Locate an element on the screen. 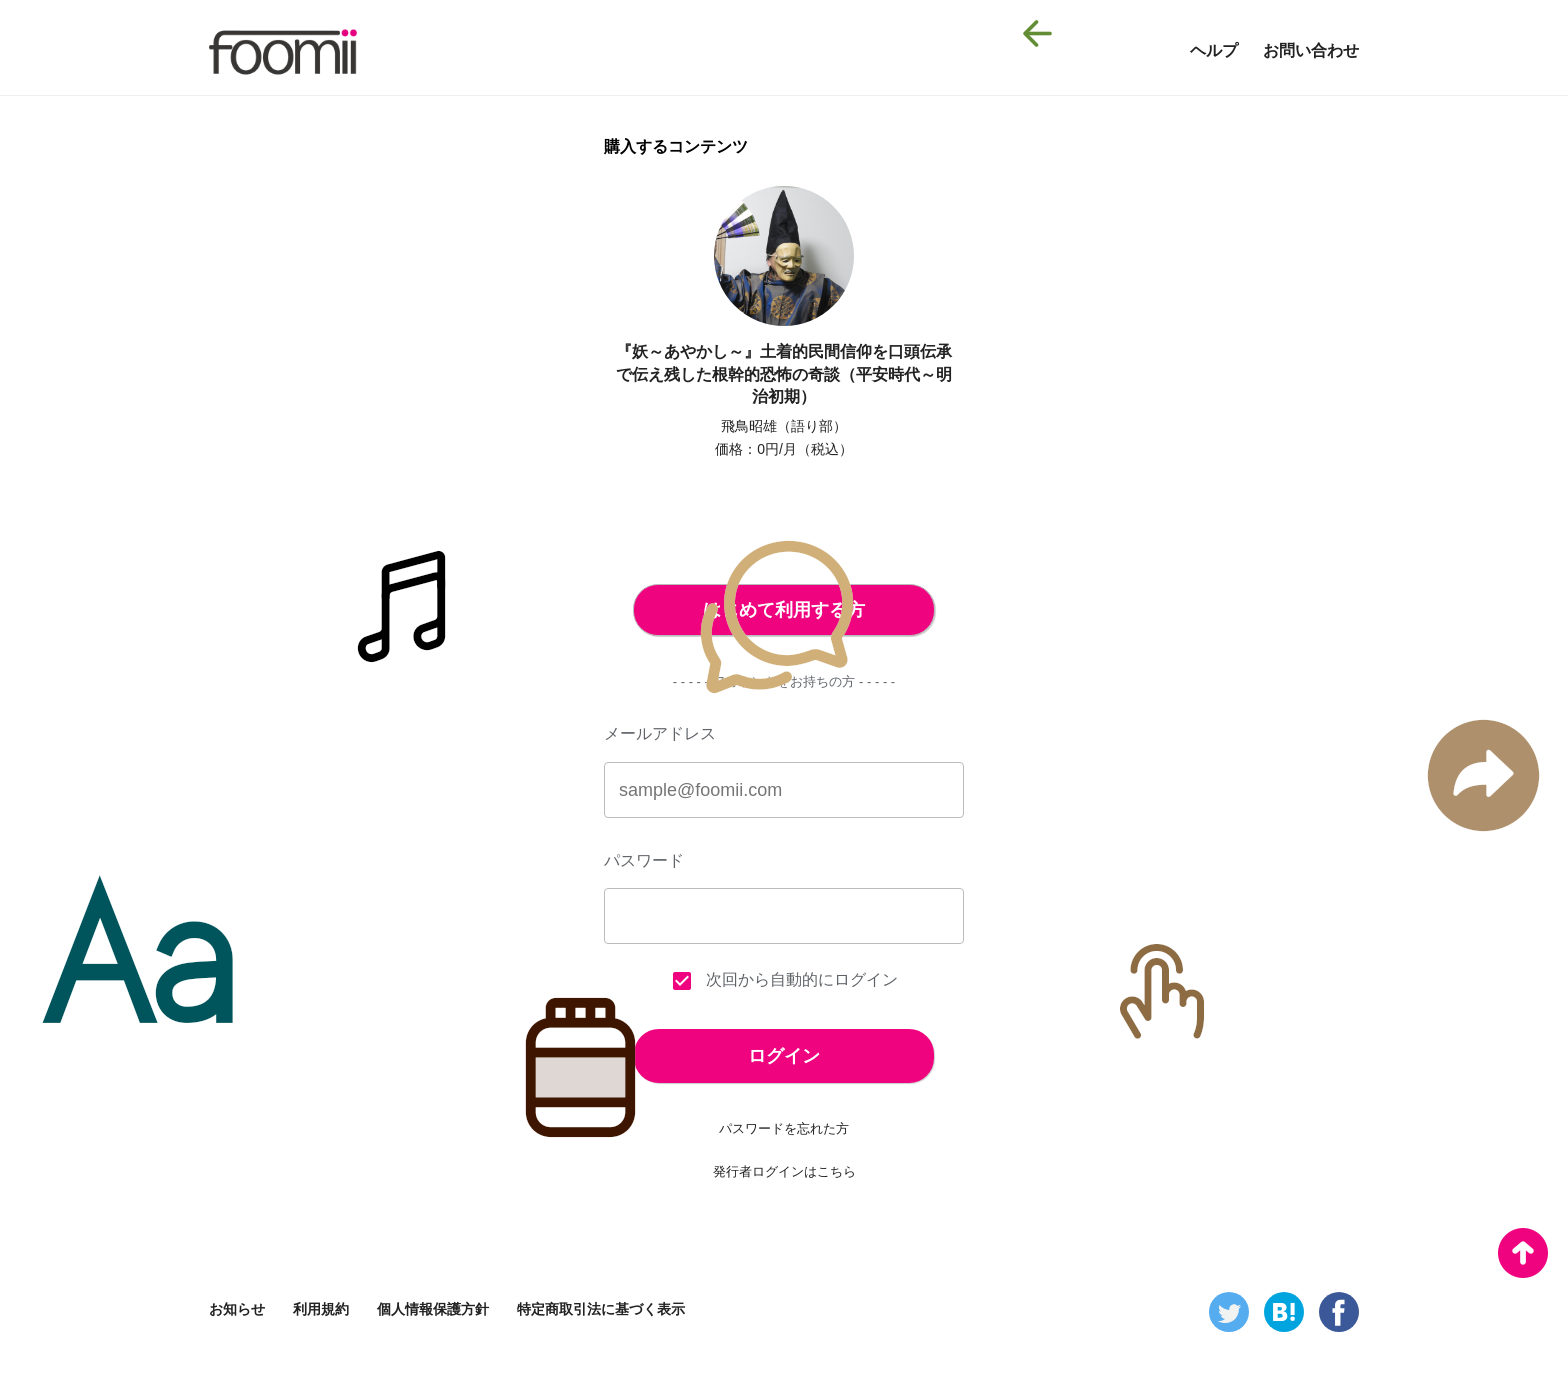  tap to interact with this element is located at coordinates (1162, 993).